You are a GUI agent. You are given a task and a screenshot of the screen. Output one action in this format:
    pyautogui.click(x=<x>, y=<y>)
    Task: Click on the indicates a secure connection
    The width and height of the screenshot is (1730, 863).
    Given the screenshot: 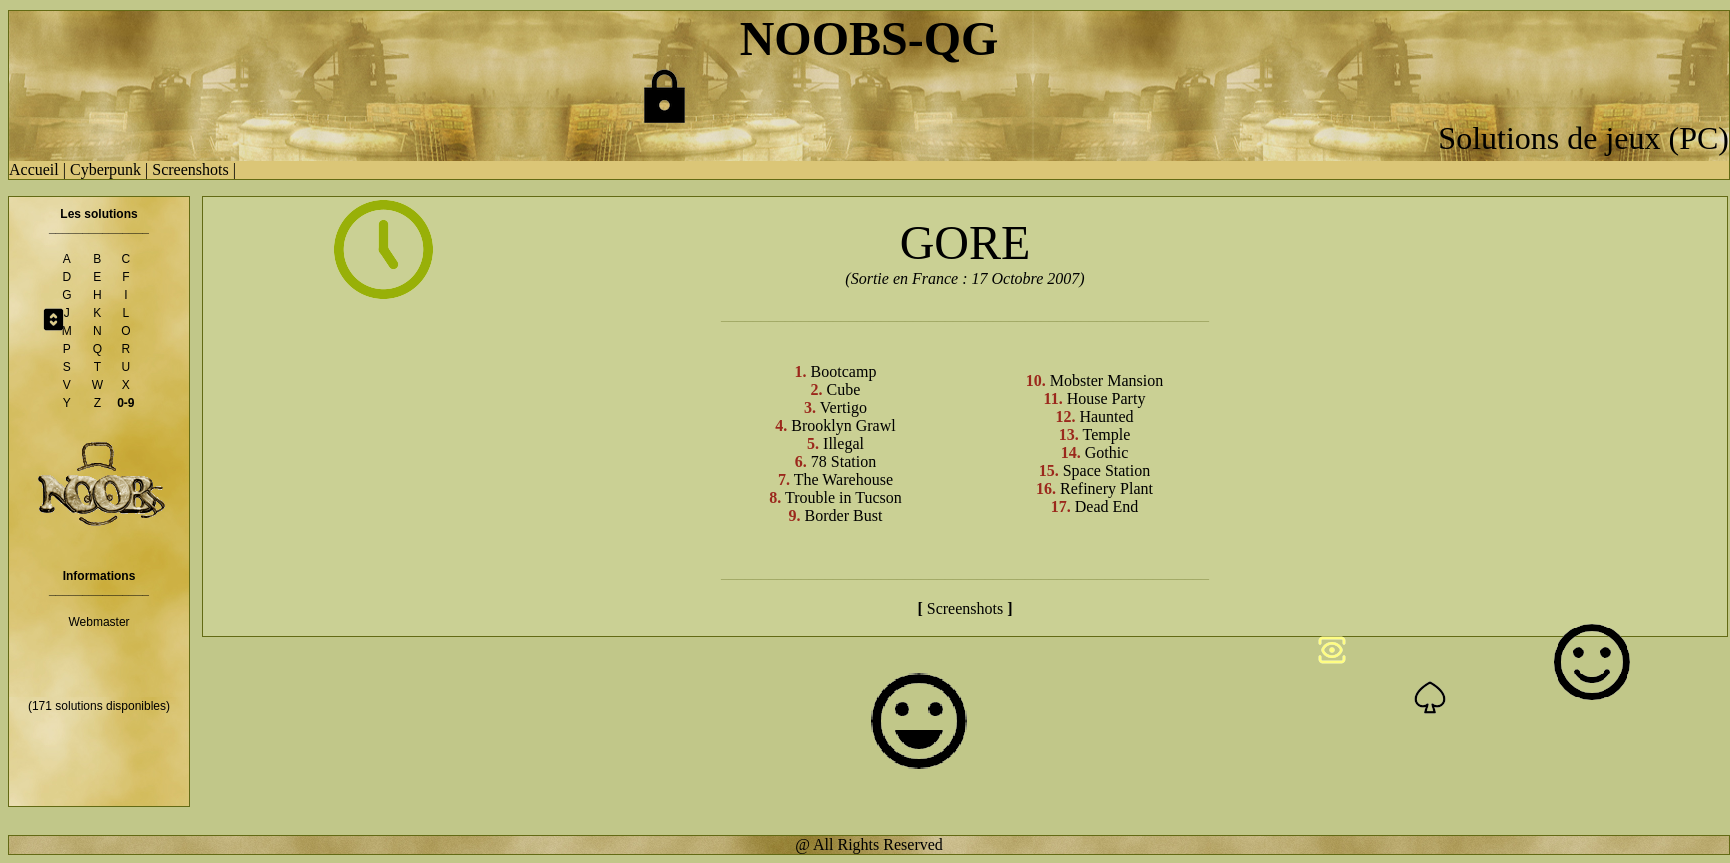 What is the action you would take?
    pyautogui.click(x=664, y=97)
    